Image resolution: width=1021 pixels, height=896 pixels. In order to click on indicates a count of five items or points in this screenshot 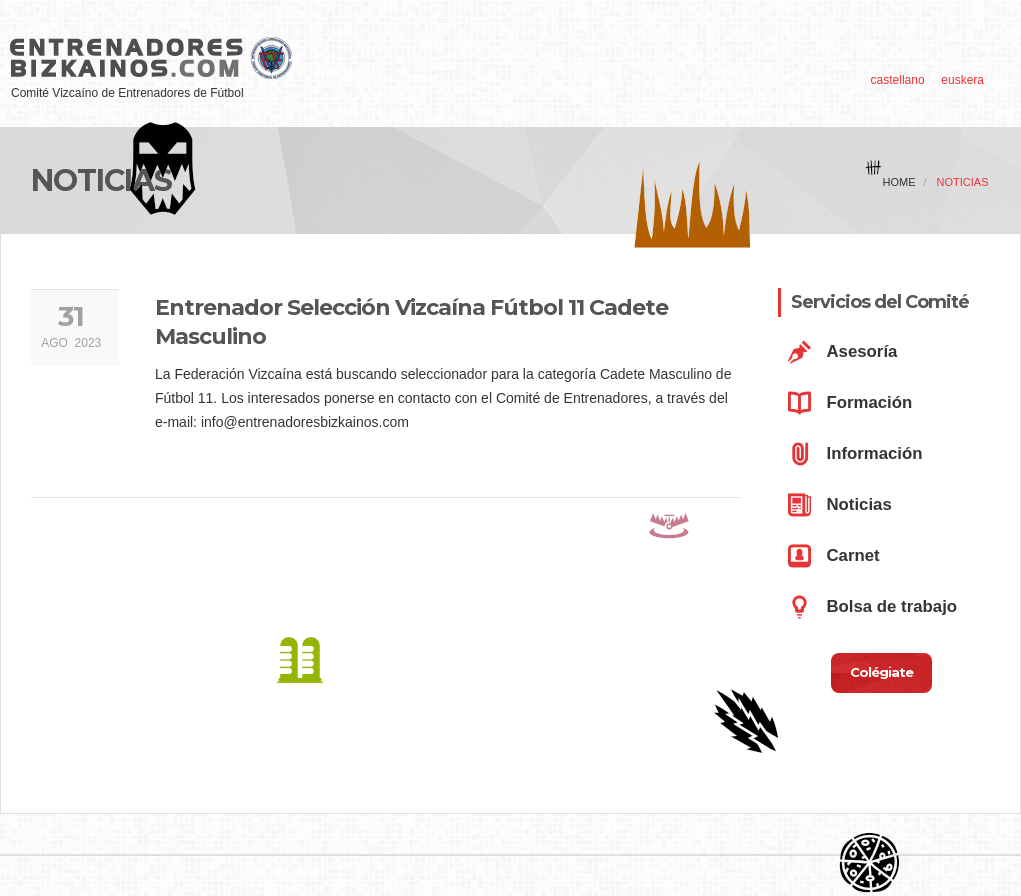, I will do `click(873, 167)`.